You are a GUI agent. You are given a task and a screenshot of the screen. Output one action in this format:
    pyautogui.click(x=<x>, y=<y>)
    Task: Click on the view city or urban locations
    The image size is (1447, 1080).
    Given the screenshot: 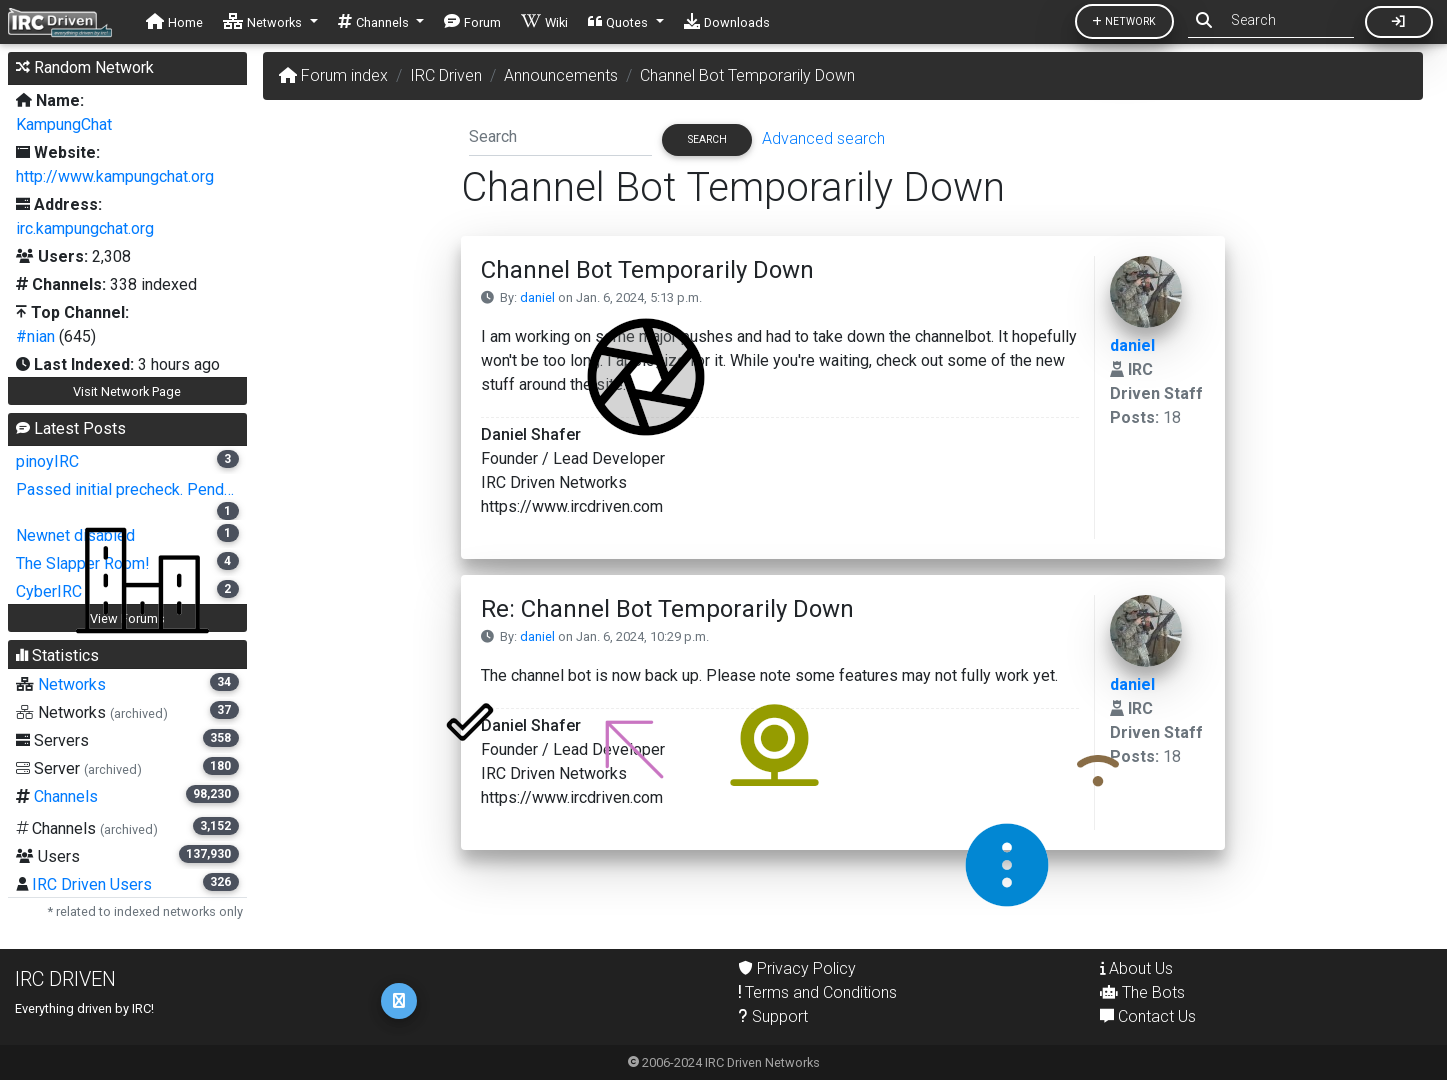 What is the action you would take?
    pyautogui.click(x=142, y=580)
    